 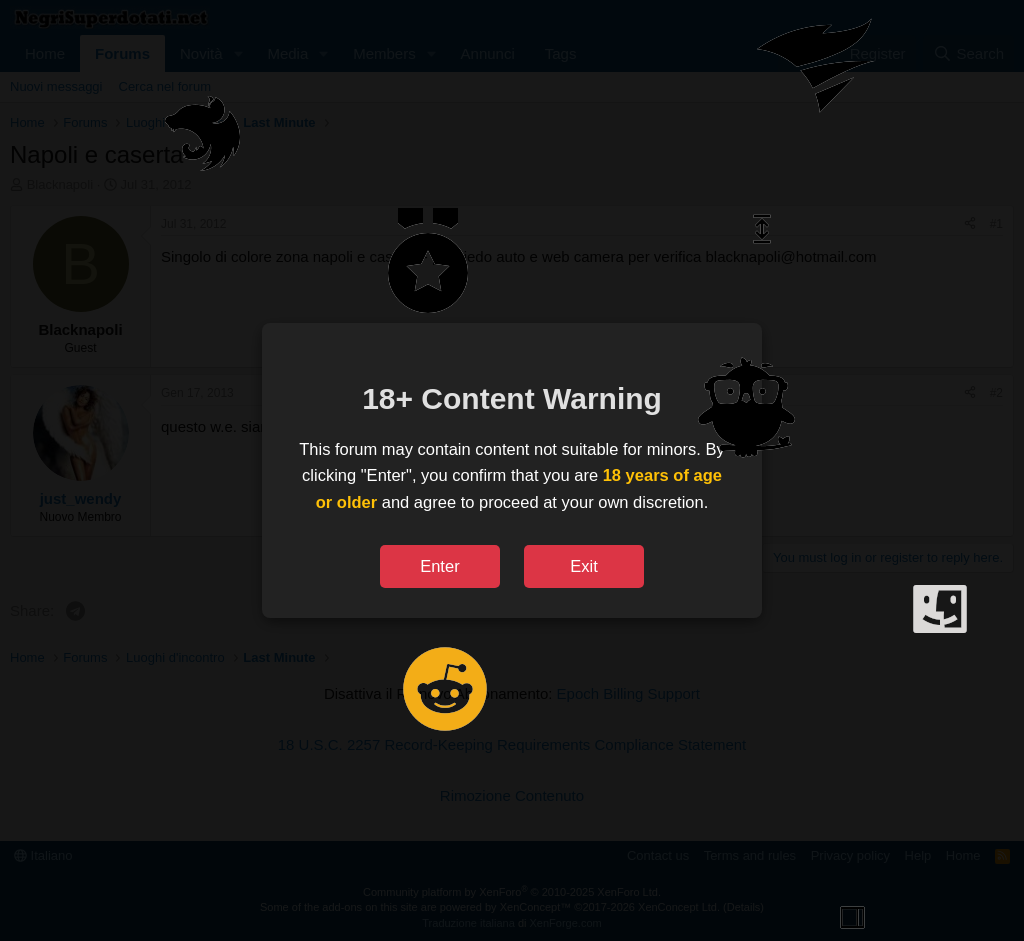 What do you see at coordinates (940, 609) in the screenshot?
I see `open finder to browse files and folders` at bounding box center [940, 609].